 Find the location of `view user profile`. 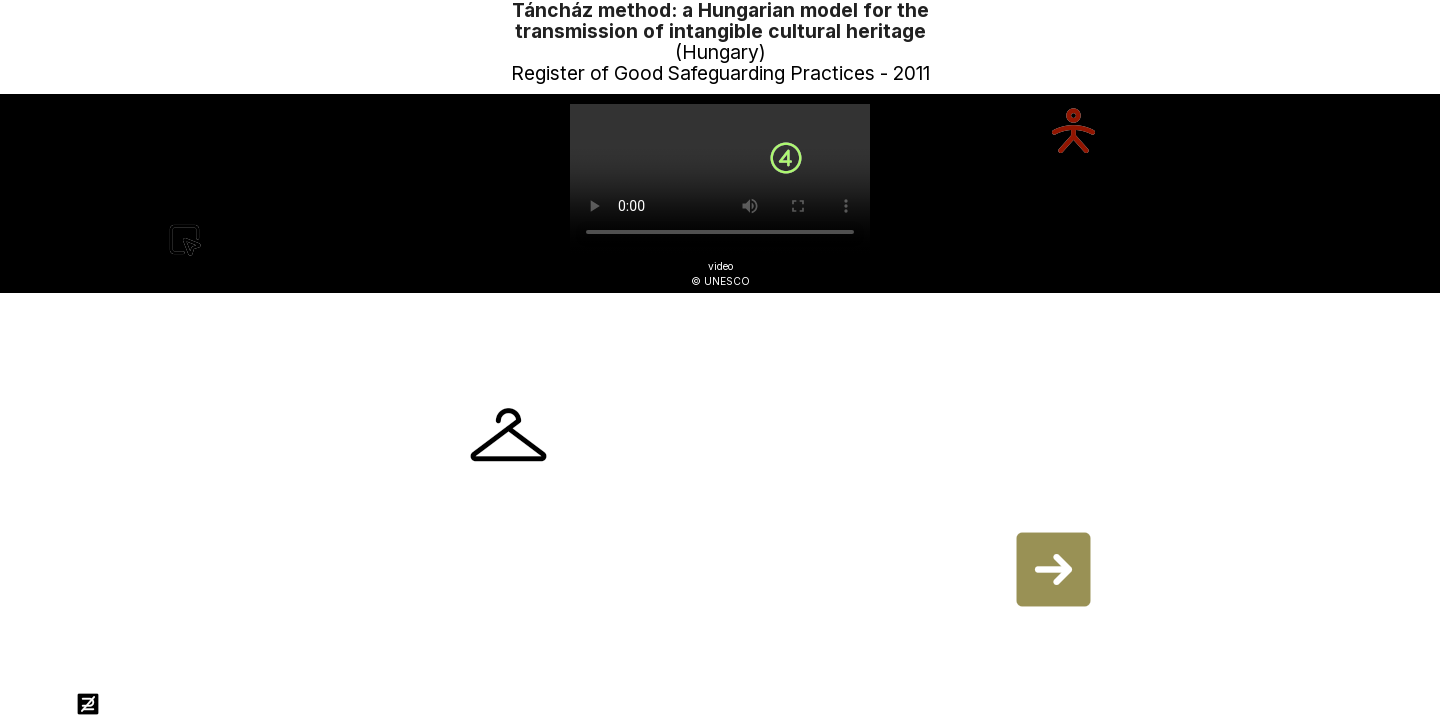

view user profile is located at coordinates (1073, 131).